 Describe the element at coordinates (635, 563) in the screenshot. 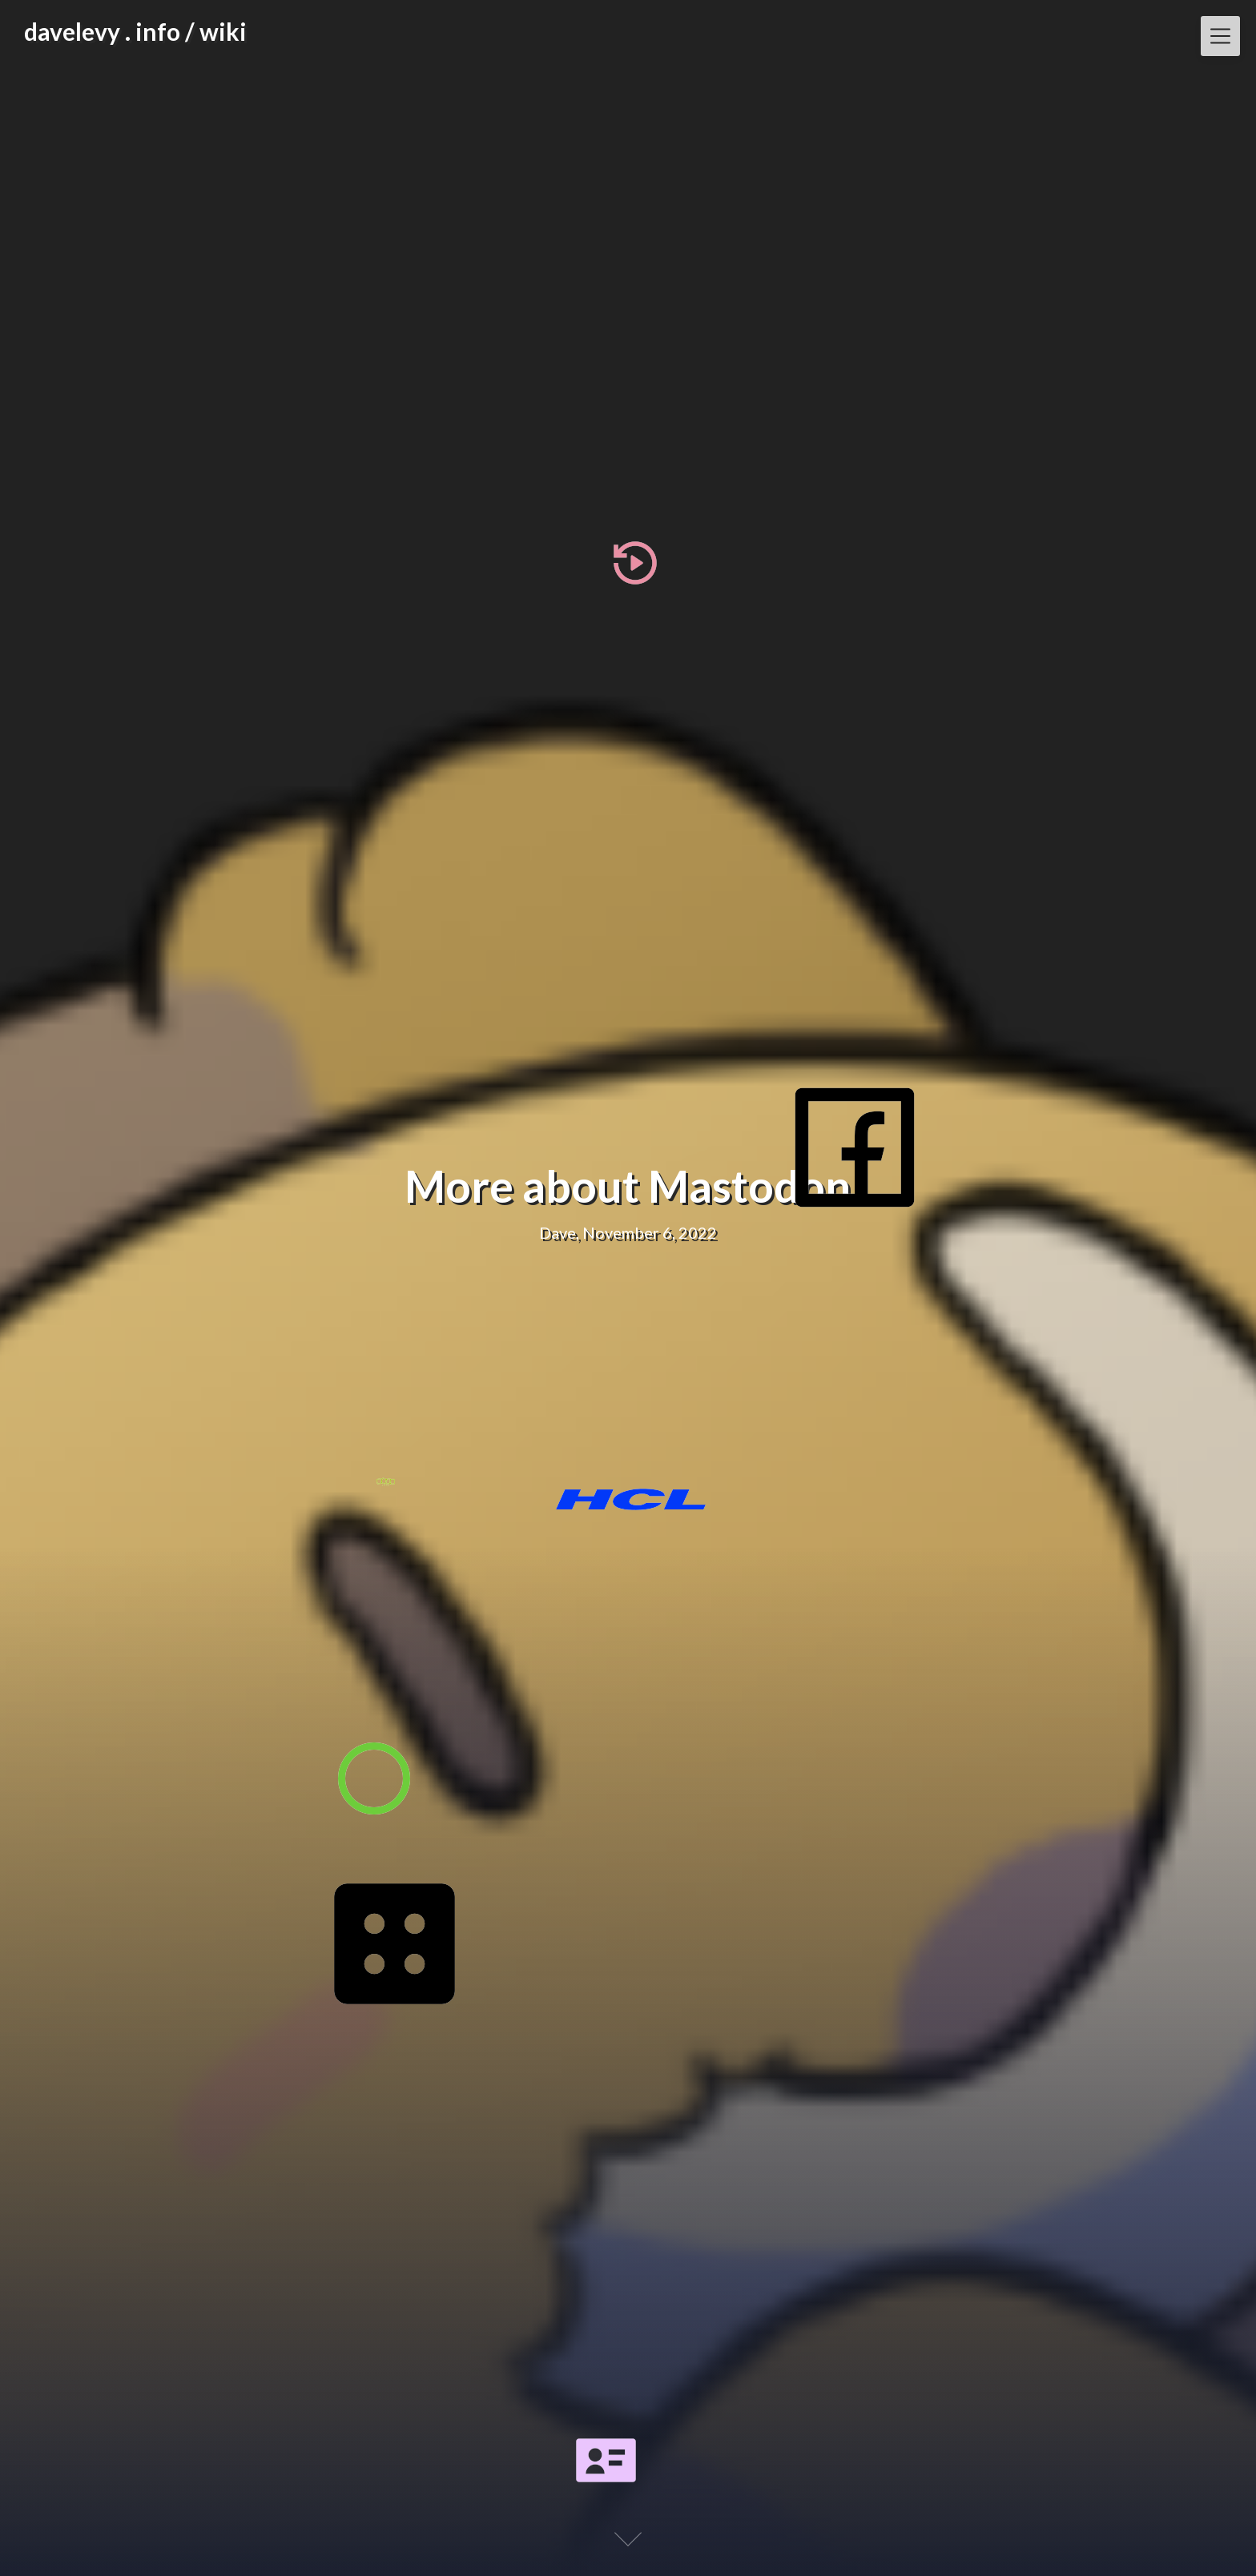

I see `view memories or flashback content` at that location.